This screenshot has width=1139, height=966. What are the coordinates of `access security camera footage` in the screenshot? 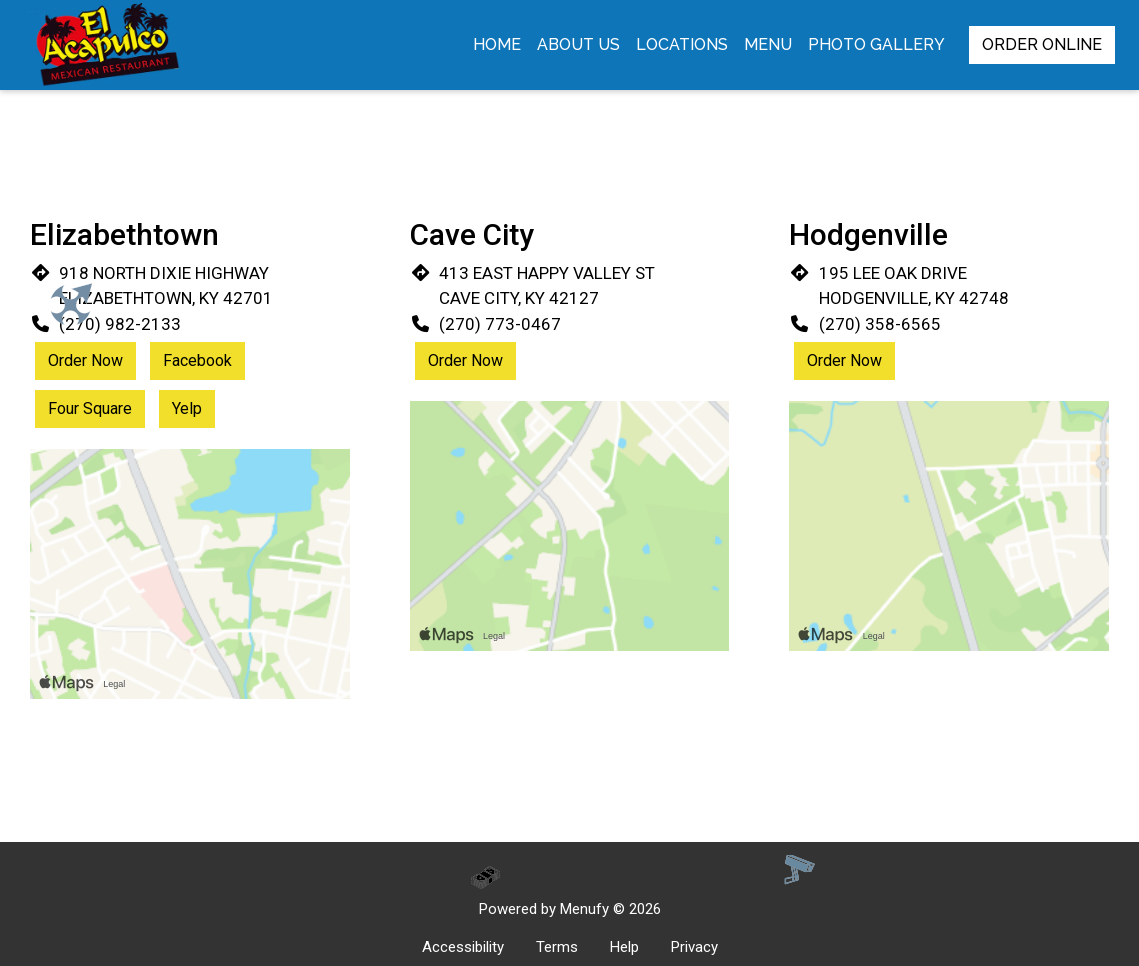 It's located at (799, 869).